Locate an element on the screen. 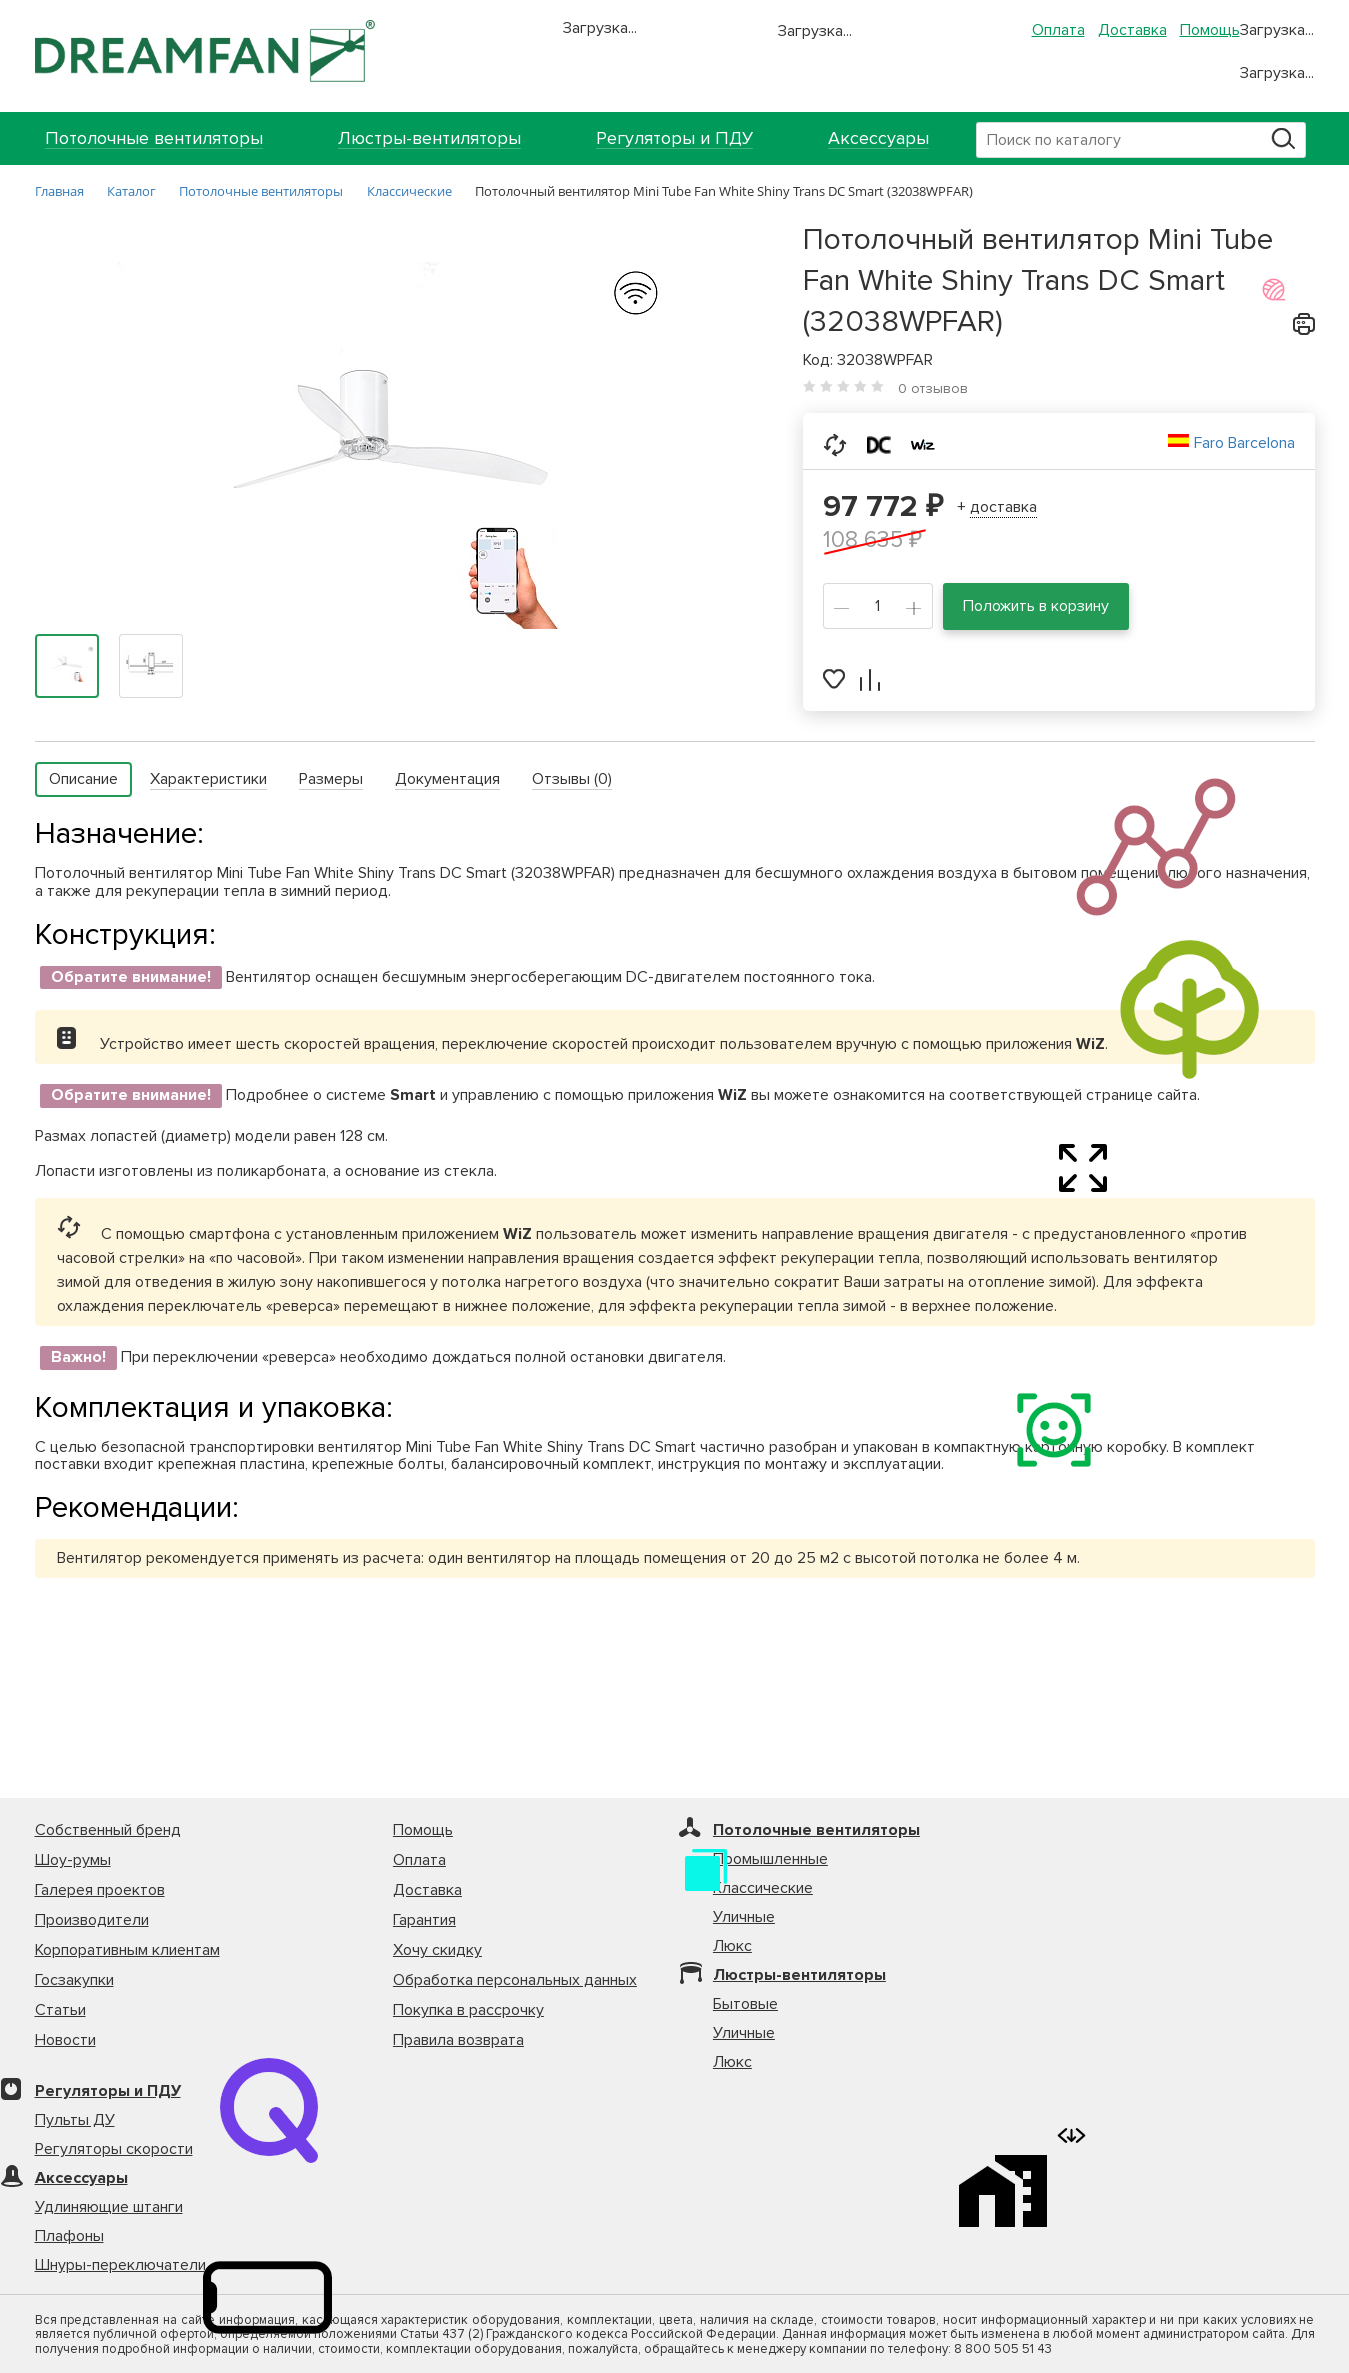  rotate device to landscape mode is located at coordinates (267, 2297).